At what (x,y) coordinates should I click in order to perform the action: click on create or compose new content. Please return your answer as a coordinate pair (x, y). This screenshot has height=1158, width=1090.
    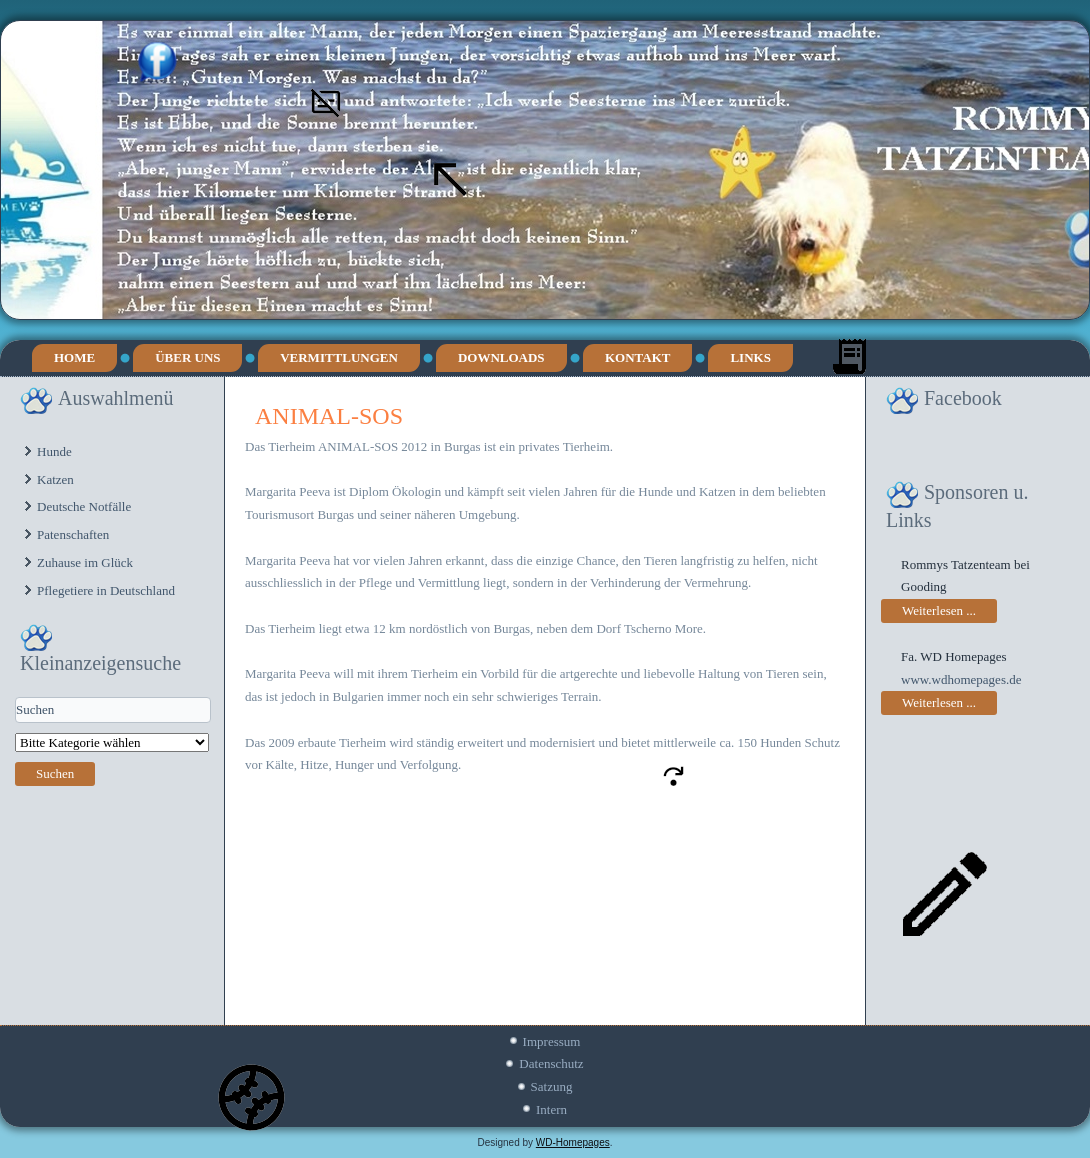
    Looking at the image, I should click on (945, 894).